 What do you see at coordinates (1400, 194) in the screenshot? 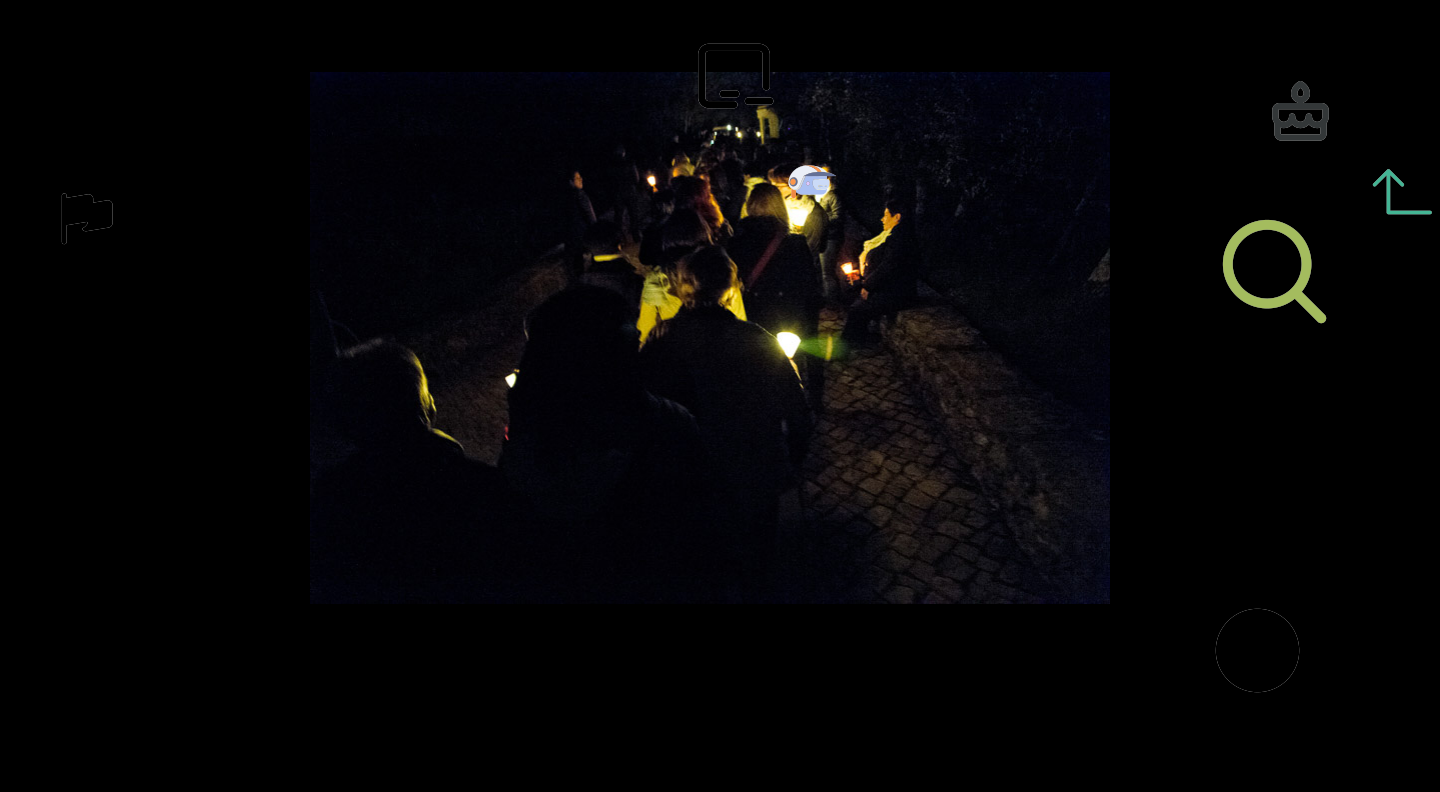
I see `go back and up to previous level` at bounding box center [1400, 194].